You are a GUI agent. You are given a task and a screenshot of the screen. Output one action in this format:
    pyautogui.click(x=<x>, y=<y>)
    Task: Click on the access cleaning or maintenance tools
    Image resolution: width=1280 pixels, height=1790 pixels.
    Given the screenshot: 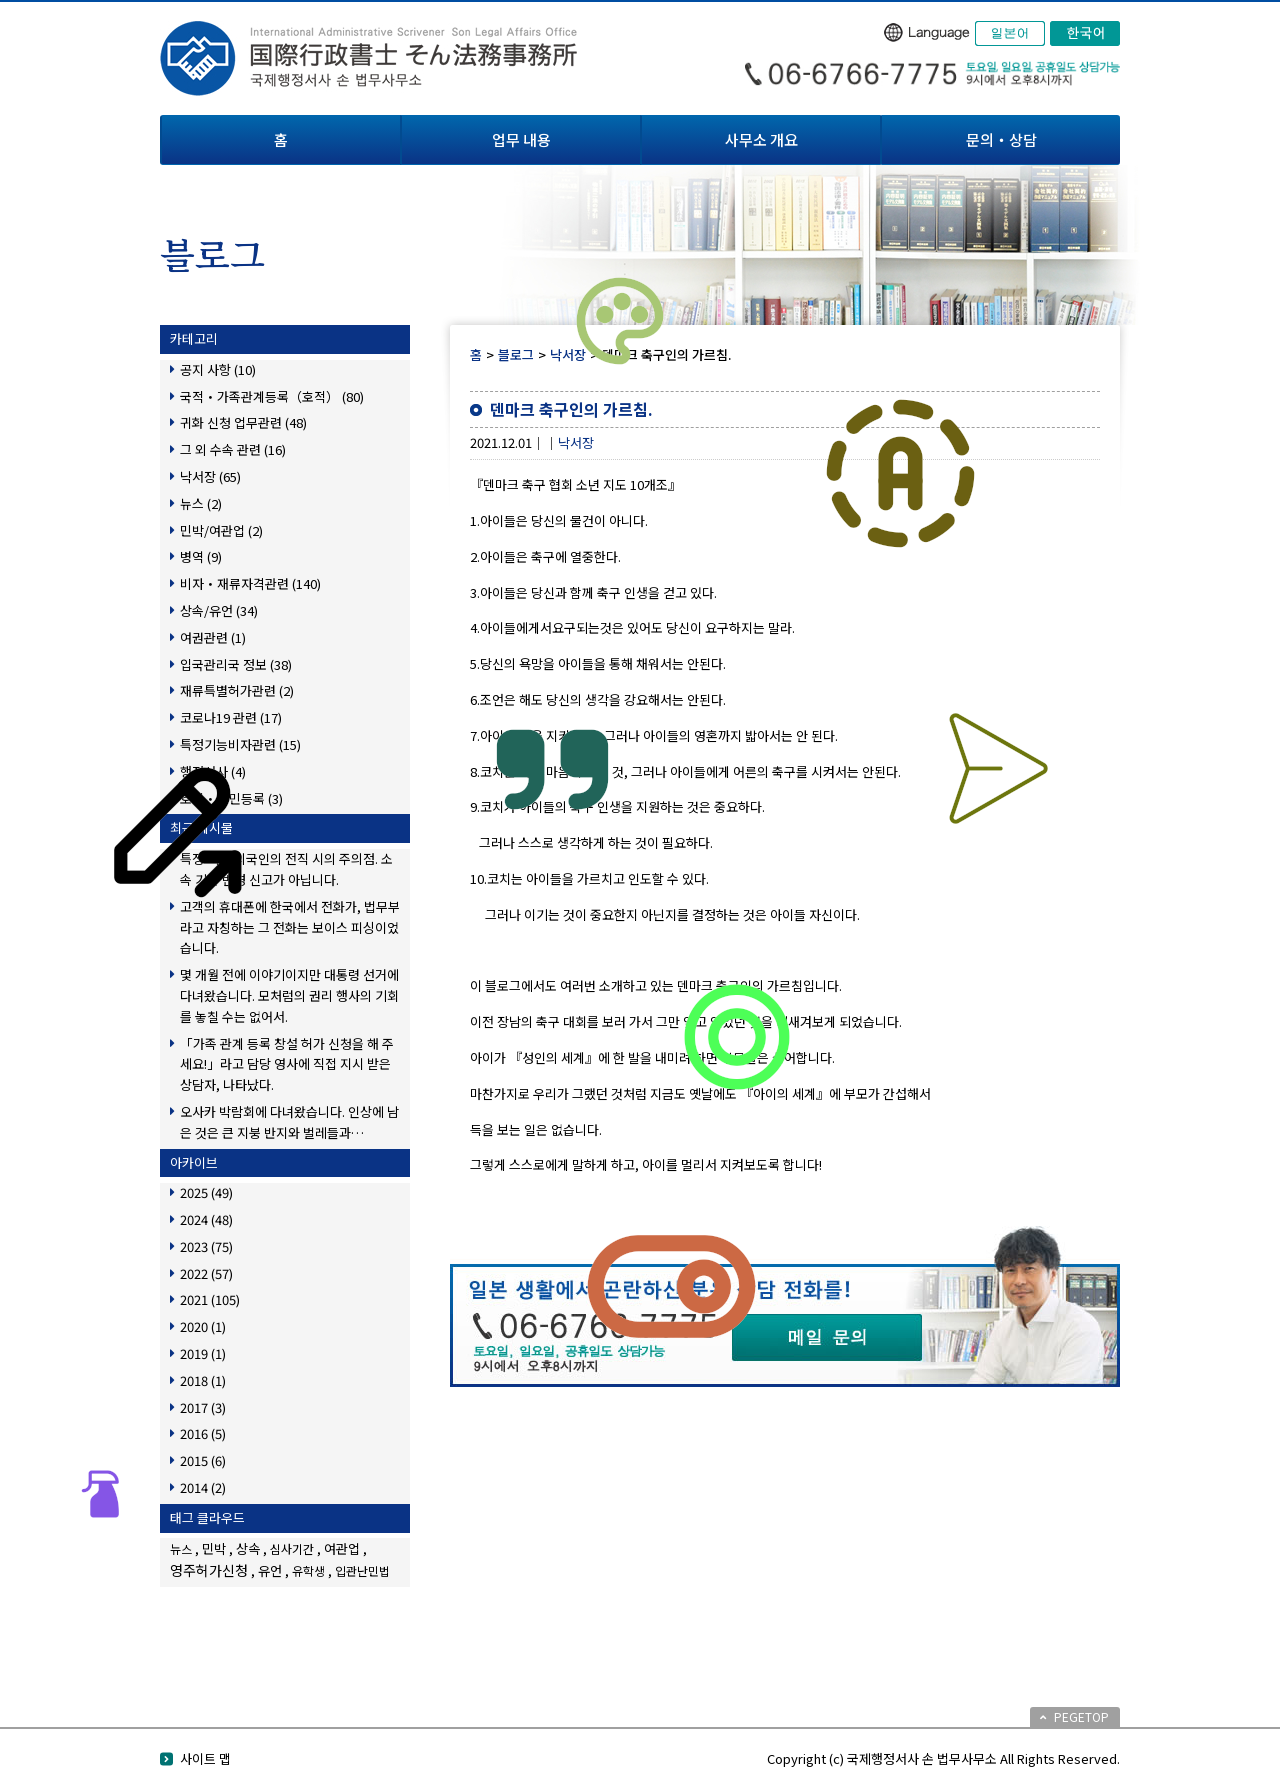 What is the action you would take?
    pyautogui.click(x=102, y=1494)
    